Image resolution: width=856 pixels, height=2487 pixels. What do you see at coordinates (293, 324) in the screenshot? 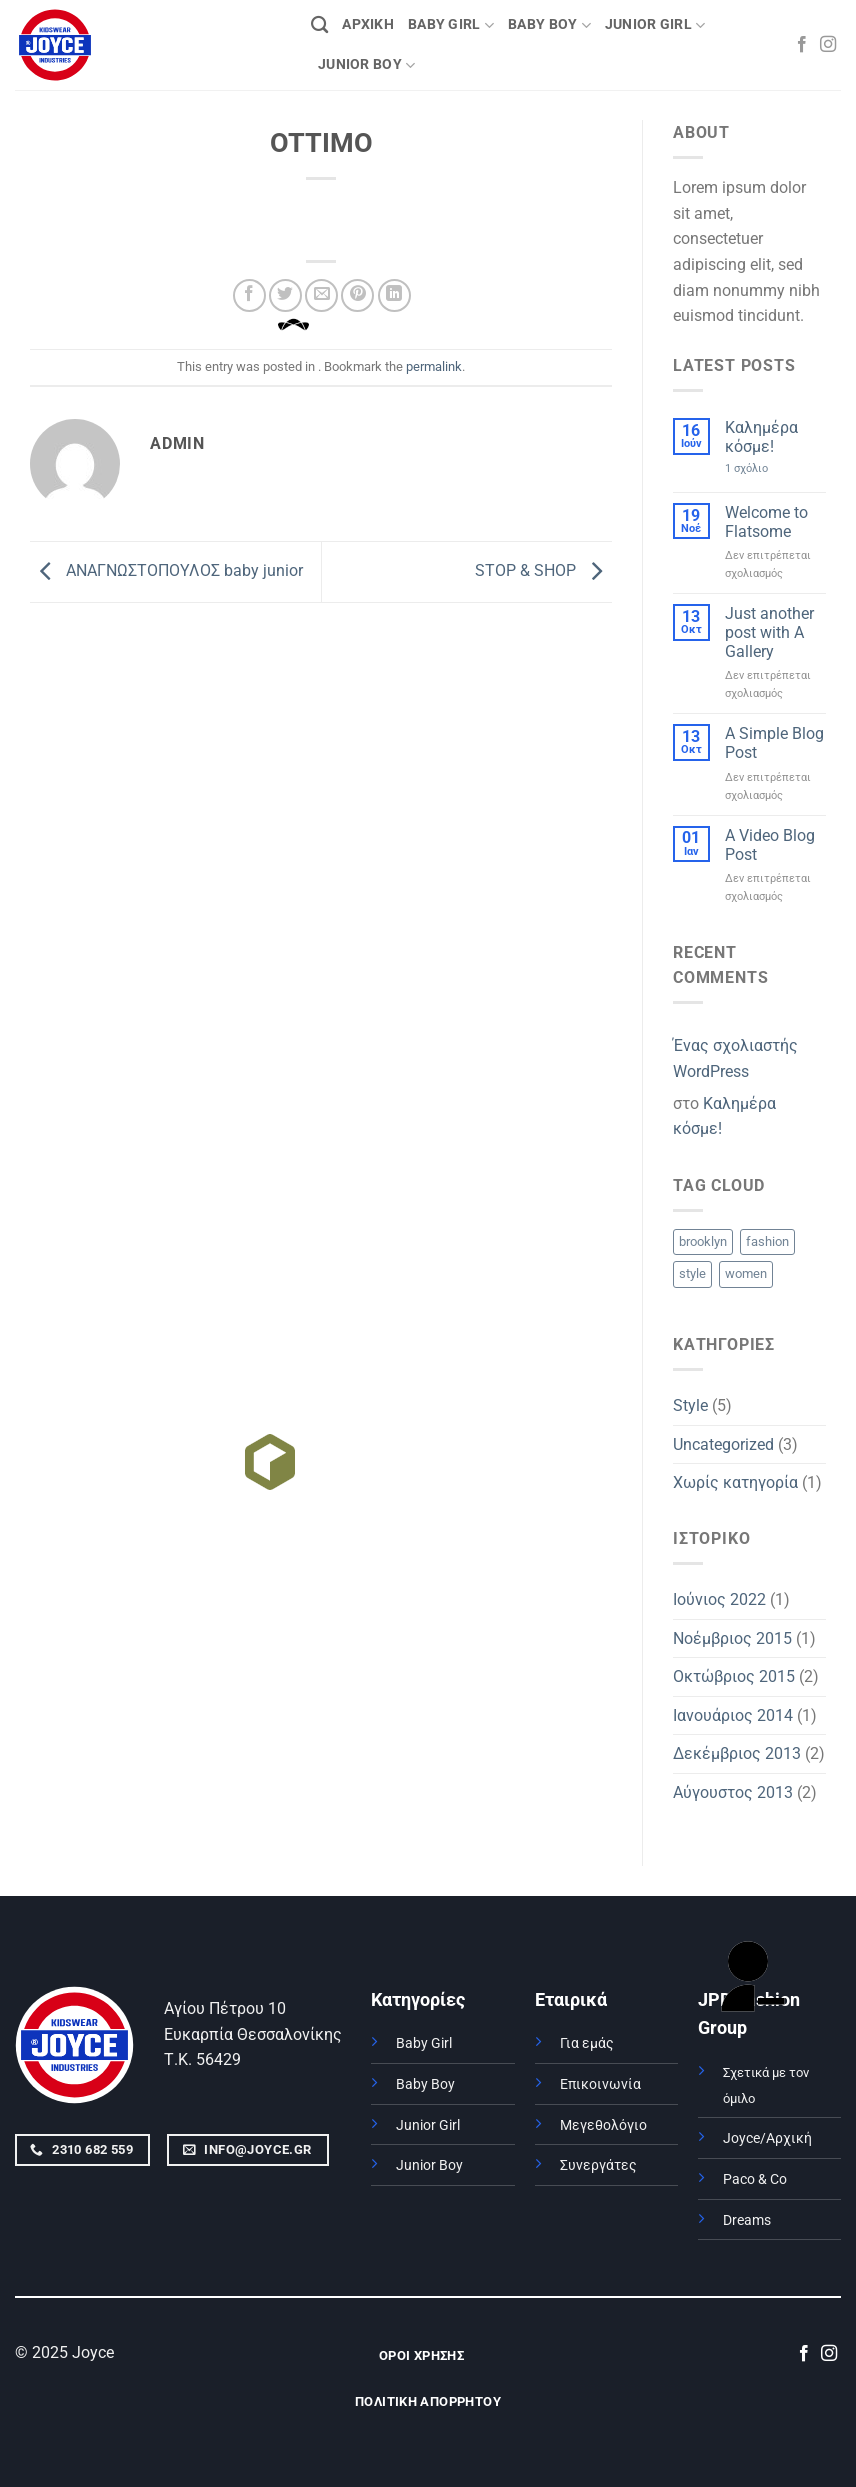
I see `topcoder logo - link to competitive programming platform` at bounding box center [293, 324].